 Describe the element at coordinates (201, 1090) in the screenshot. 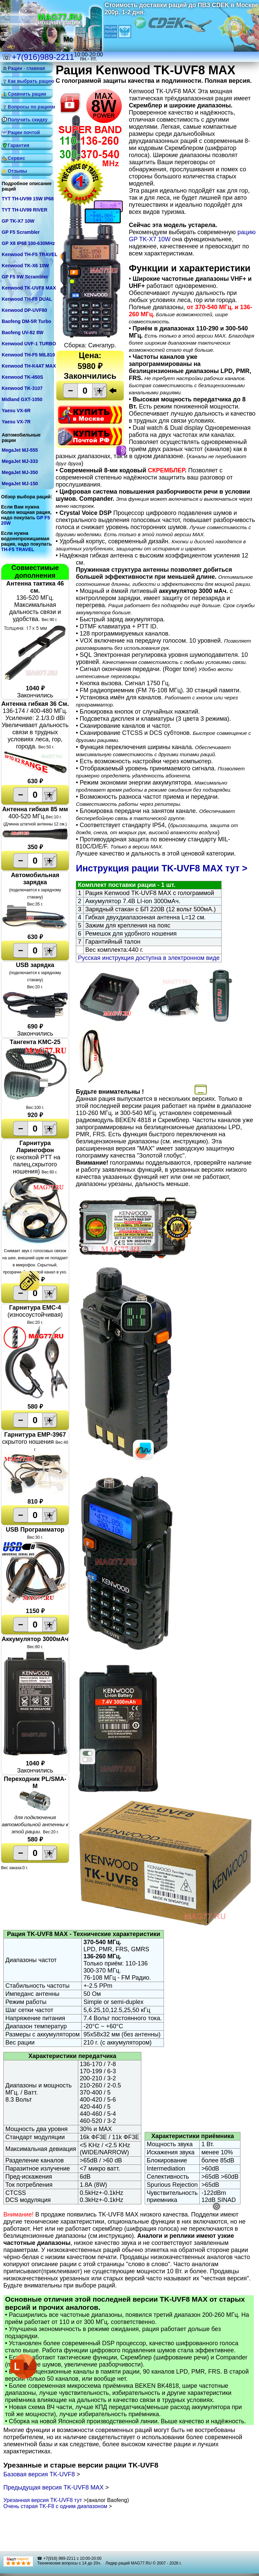

I see `access desktop preferences or display settings` at that location.